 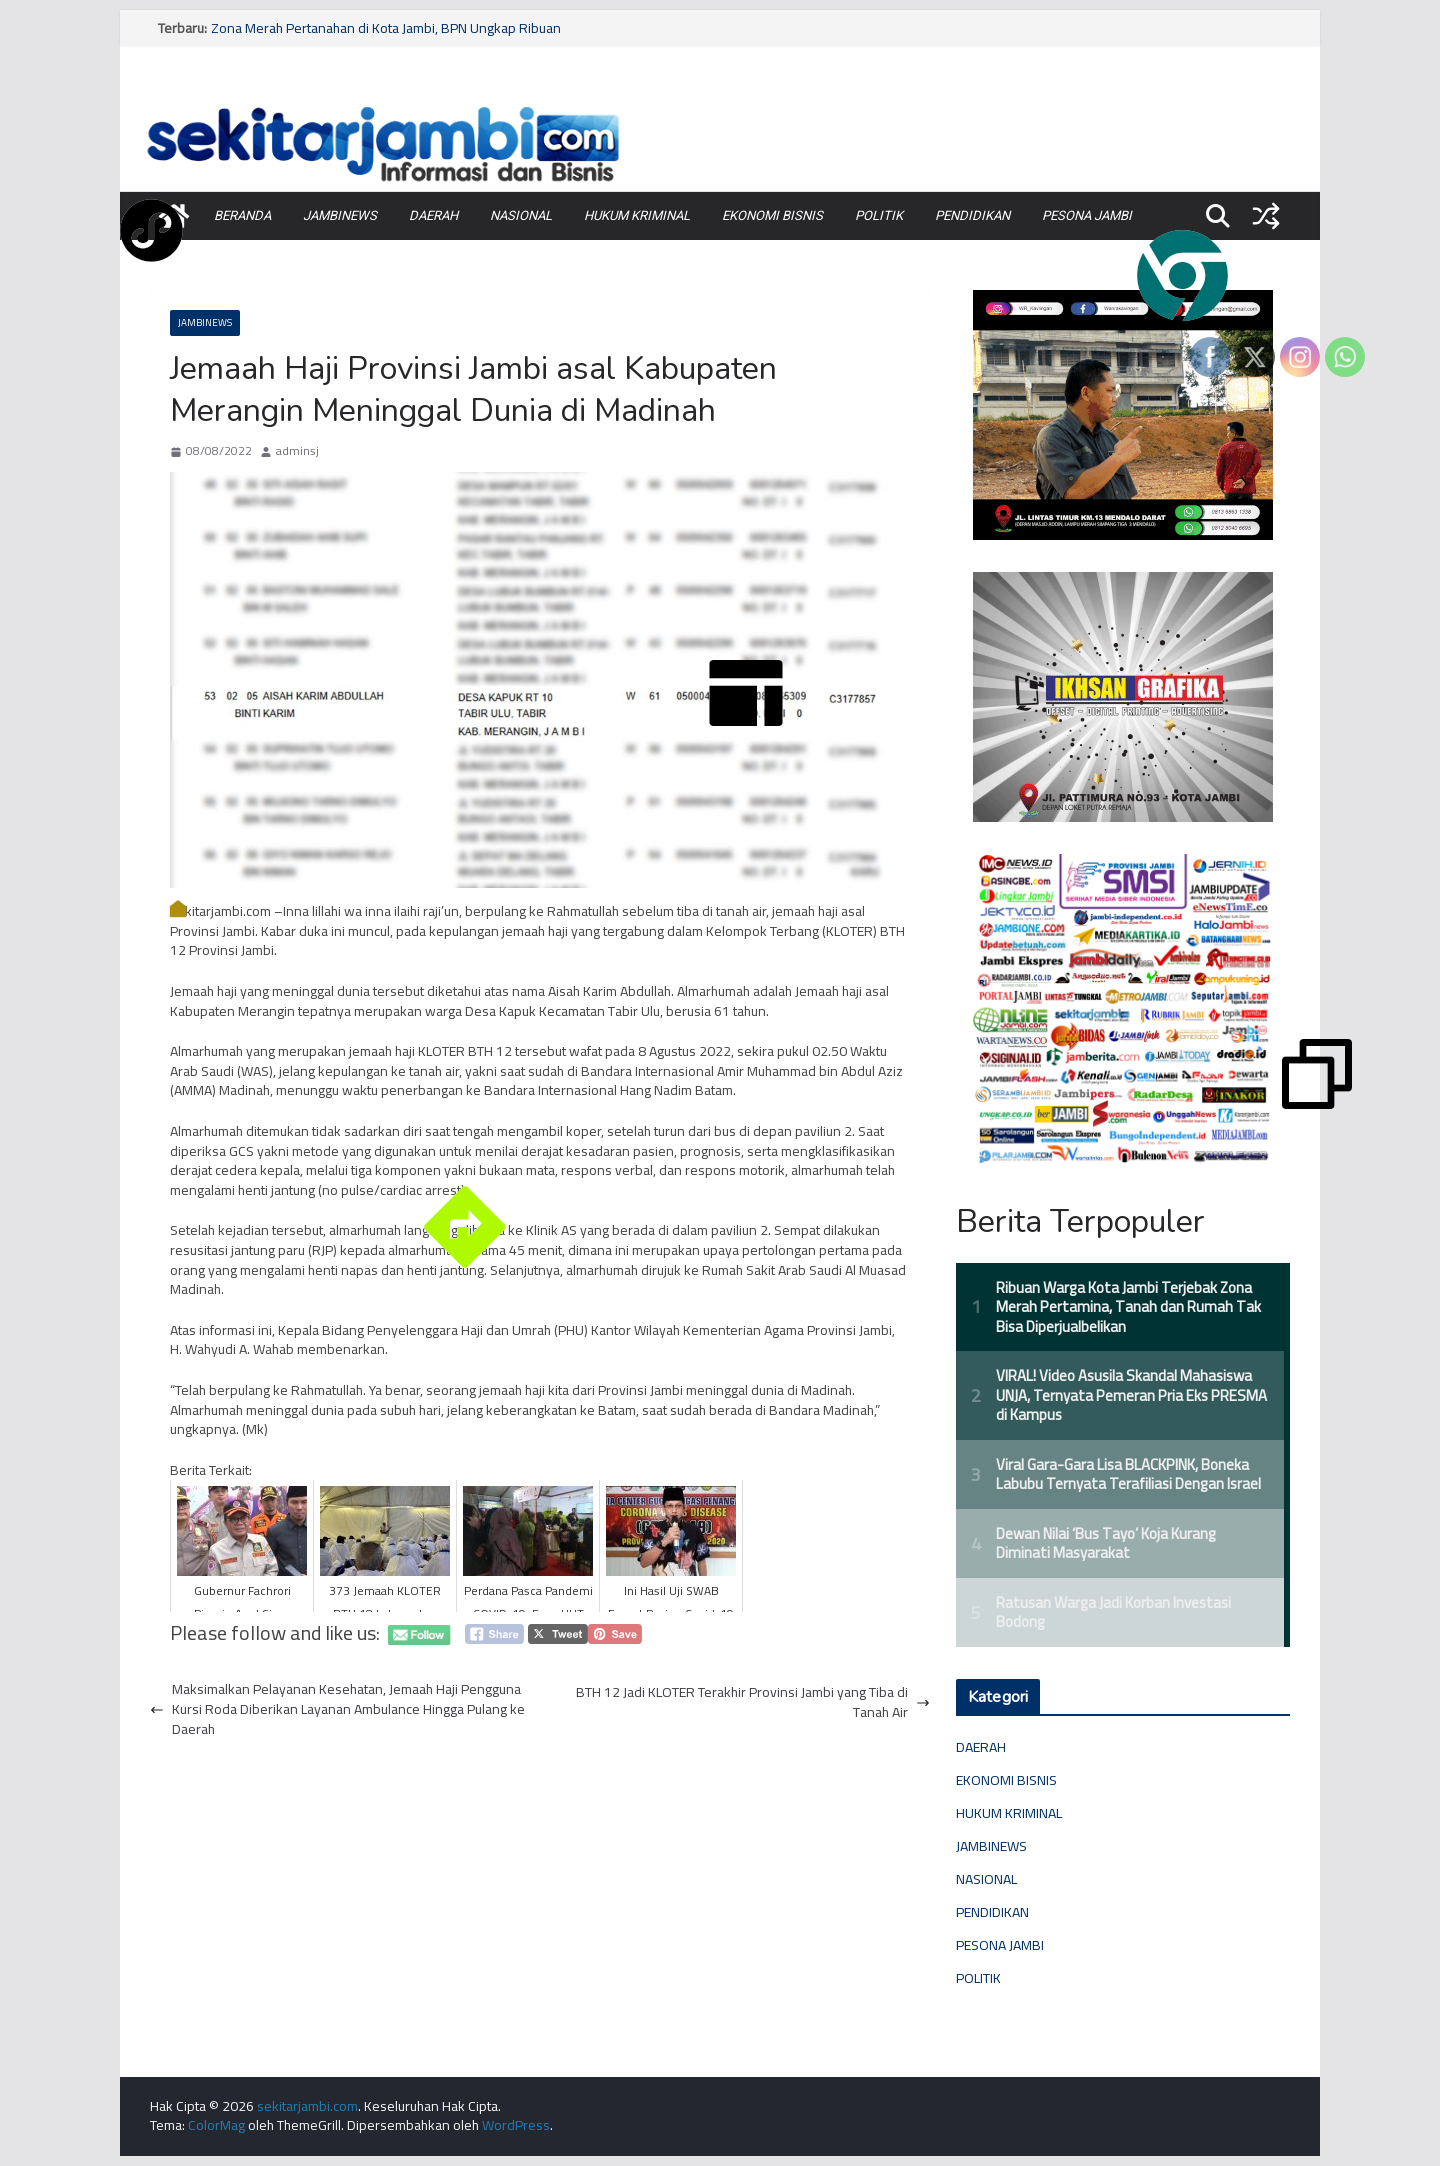 I want to click on open wechat mini program, so click(x=151, y=230).